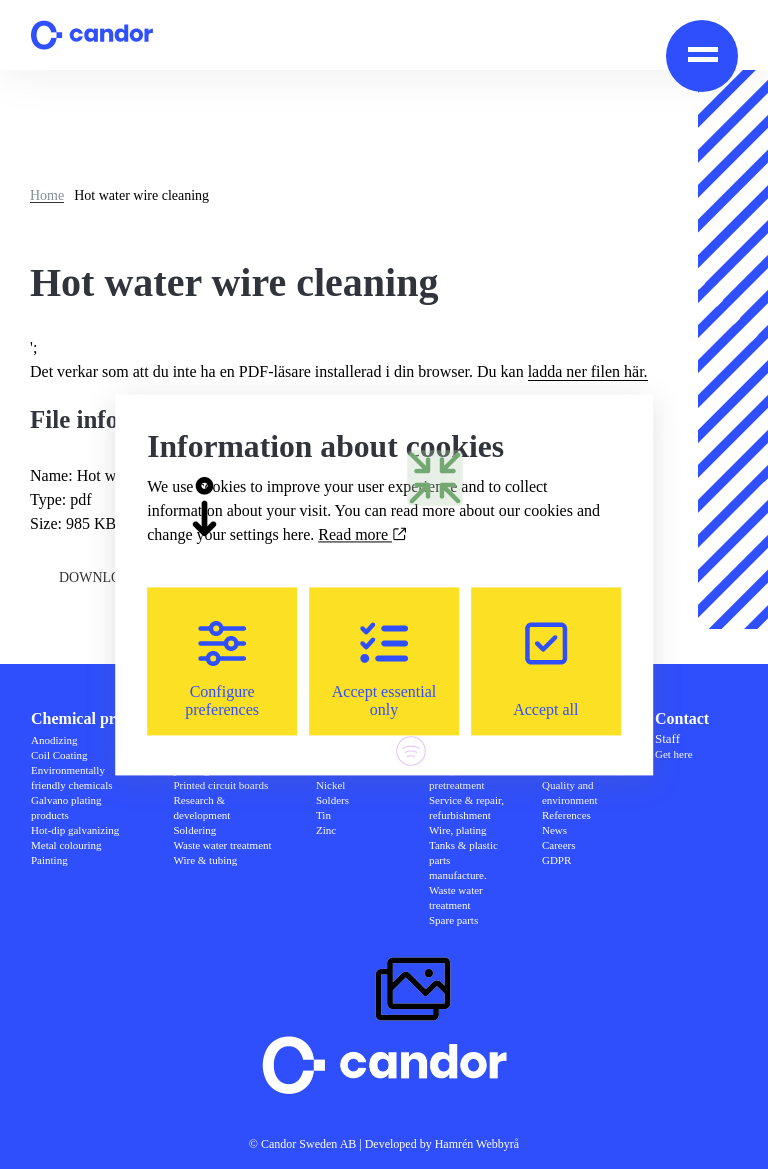  I want to click on exit fullscreen mode, so click(435, 478).